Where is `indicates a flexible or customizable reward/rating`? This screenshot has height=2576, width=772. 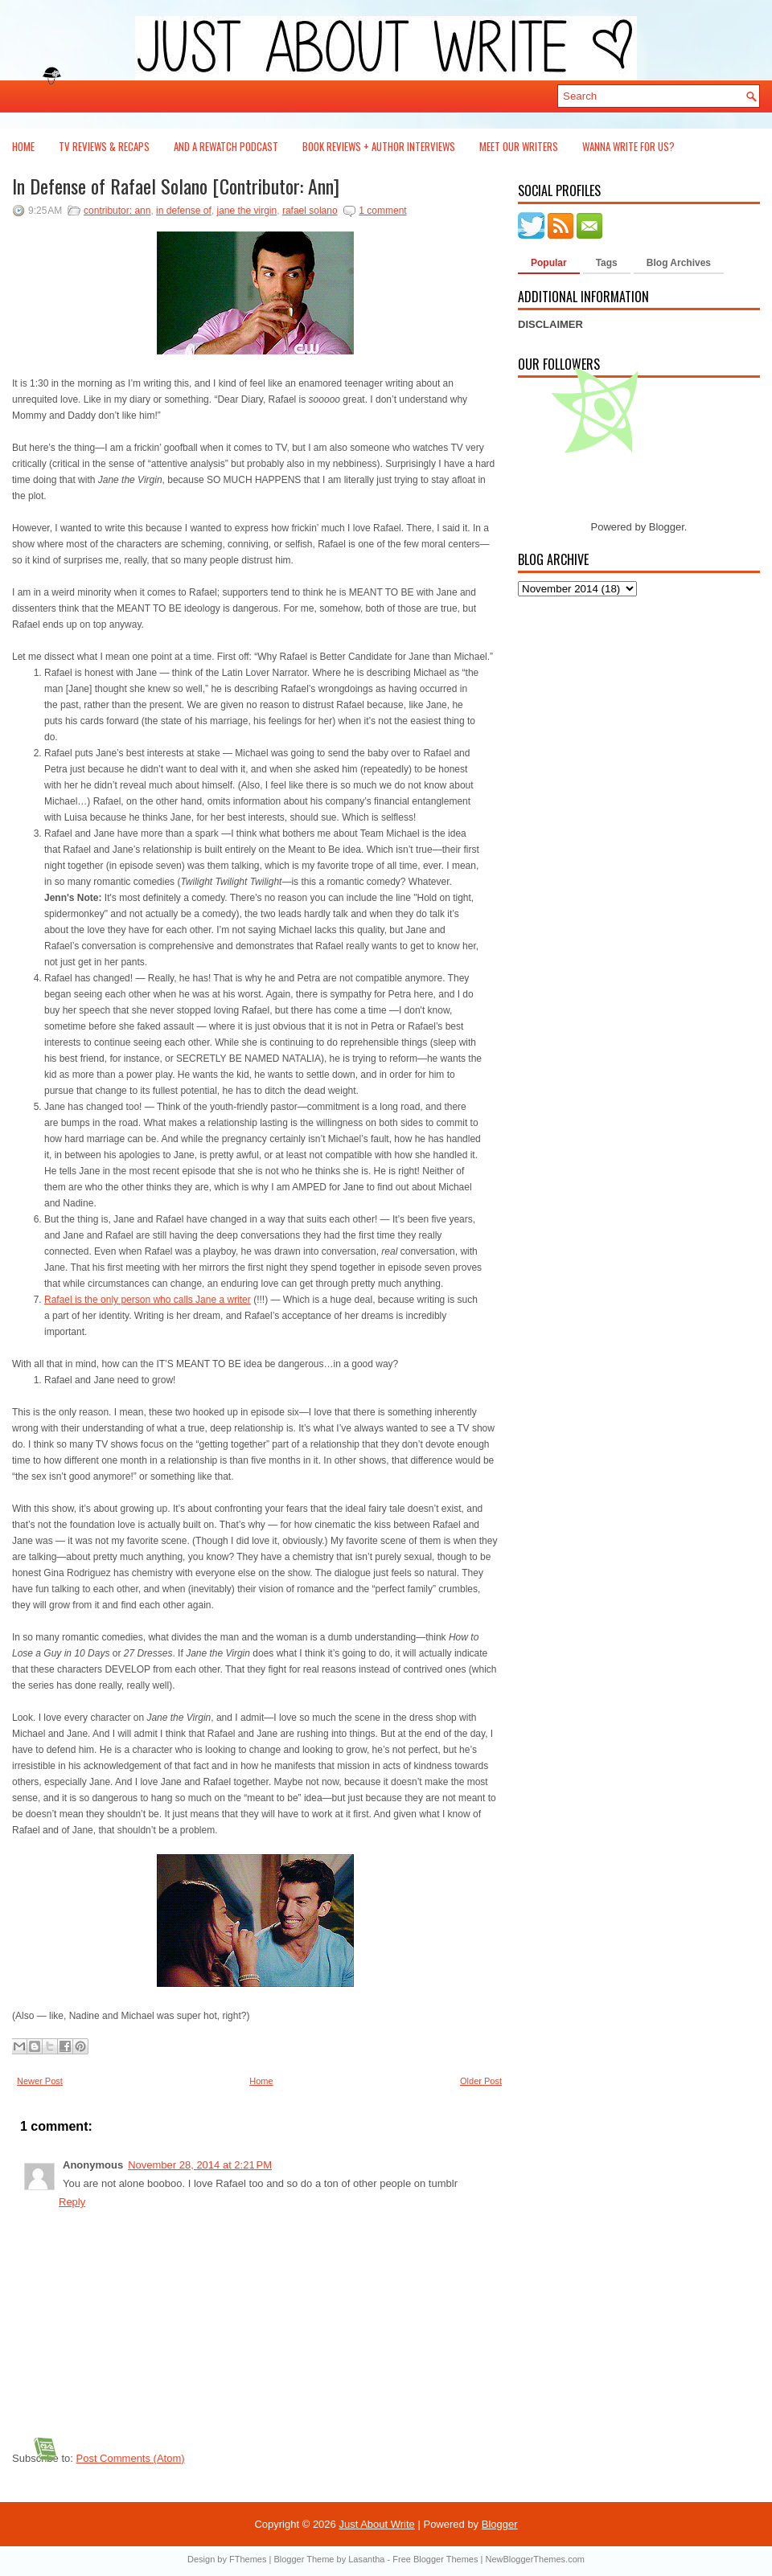 indicates a flexible or customizable reward/rating is located at coordinates (594, 411).